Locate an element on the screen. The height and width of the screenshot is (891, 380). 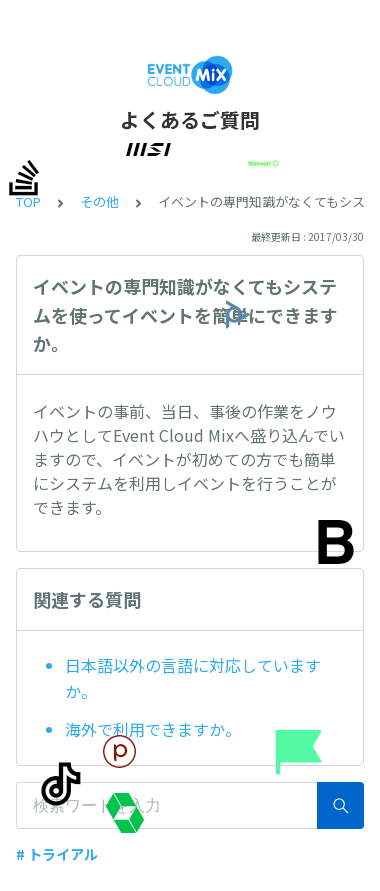
hibernate framework logo is located at coordinates (125, 813).